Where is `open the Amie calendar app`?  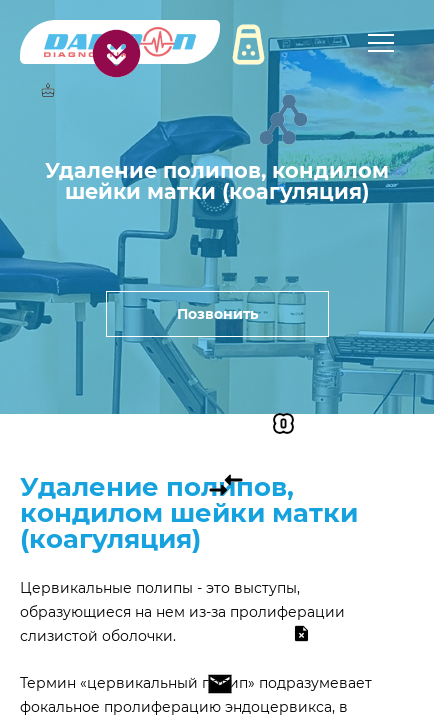
open the Amie calendar app is located at coordinates (283, 423).